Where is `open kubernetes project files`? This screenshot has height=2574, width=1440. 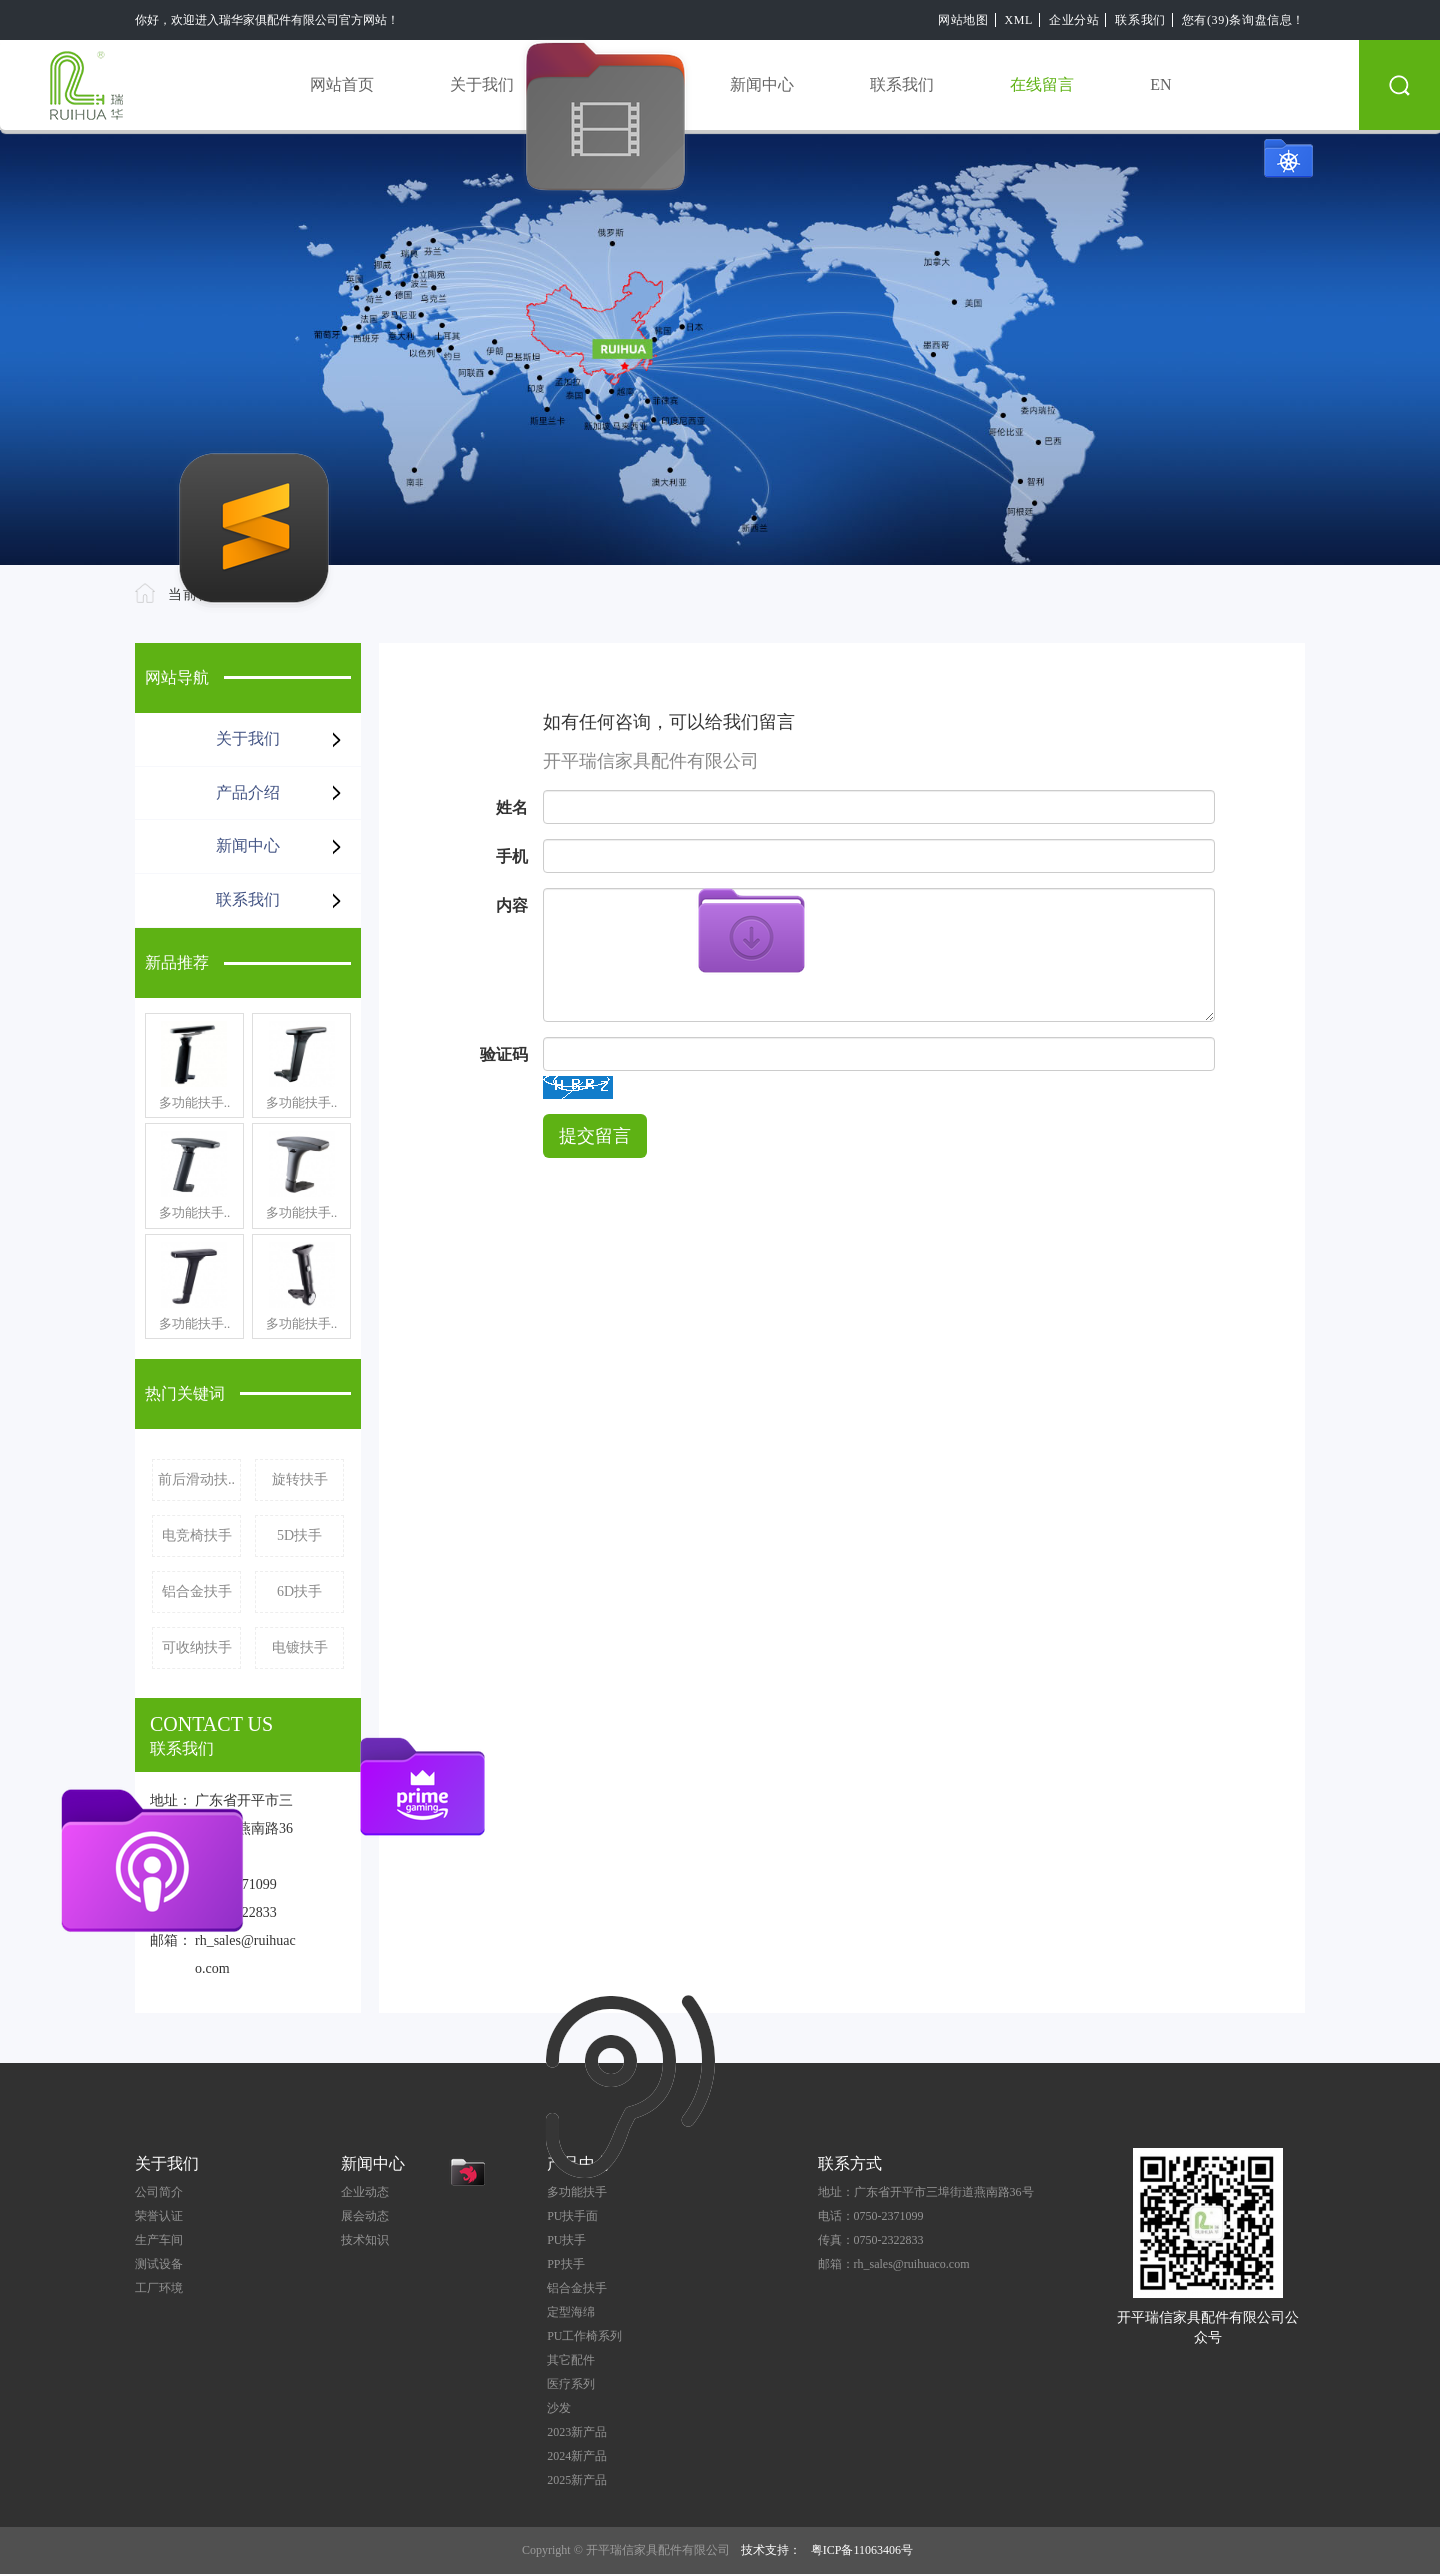
open kubernetes project files is located at coordinates (1288, 159).